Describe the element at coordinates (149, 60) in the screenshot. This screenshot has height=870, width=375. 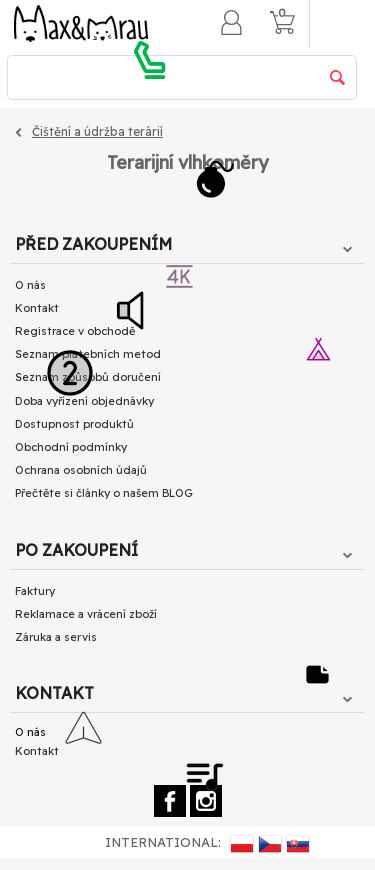
I see `select or reserve a seat` at that location.